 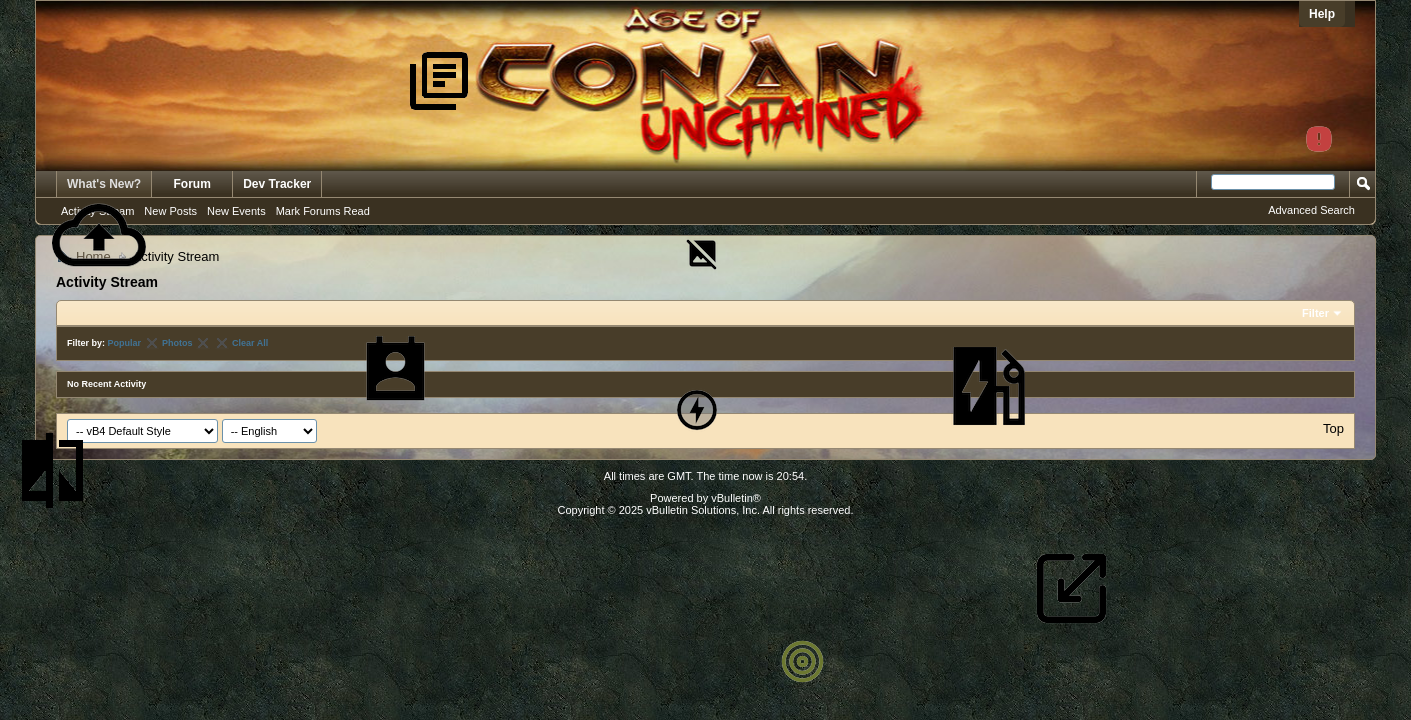 I want to click on resize or scale an element, so click(x=1071, y=588).